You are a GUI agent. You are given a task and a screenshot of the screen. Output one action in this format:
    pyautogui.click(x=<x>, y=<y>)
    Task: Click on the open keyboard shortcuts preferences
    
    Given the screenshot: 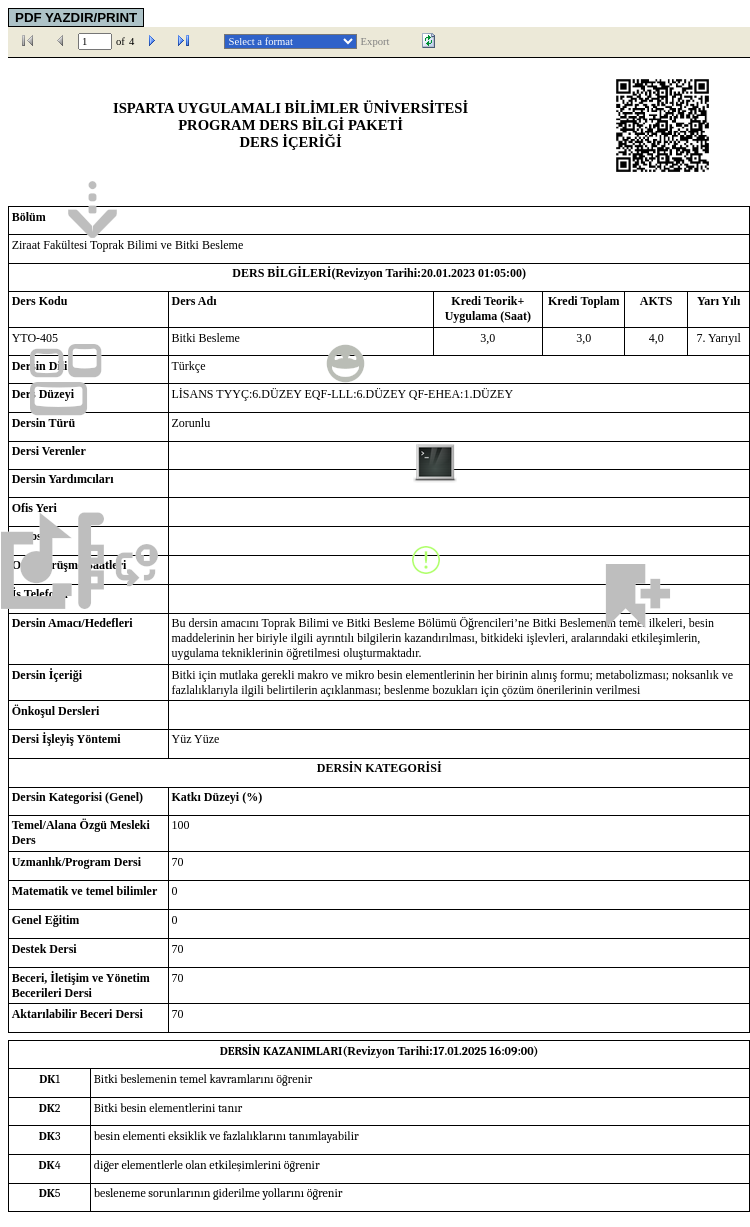 What is the action you would take?
    pyautogui.click(x=68, y=382)
    